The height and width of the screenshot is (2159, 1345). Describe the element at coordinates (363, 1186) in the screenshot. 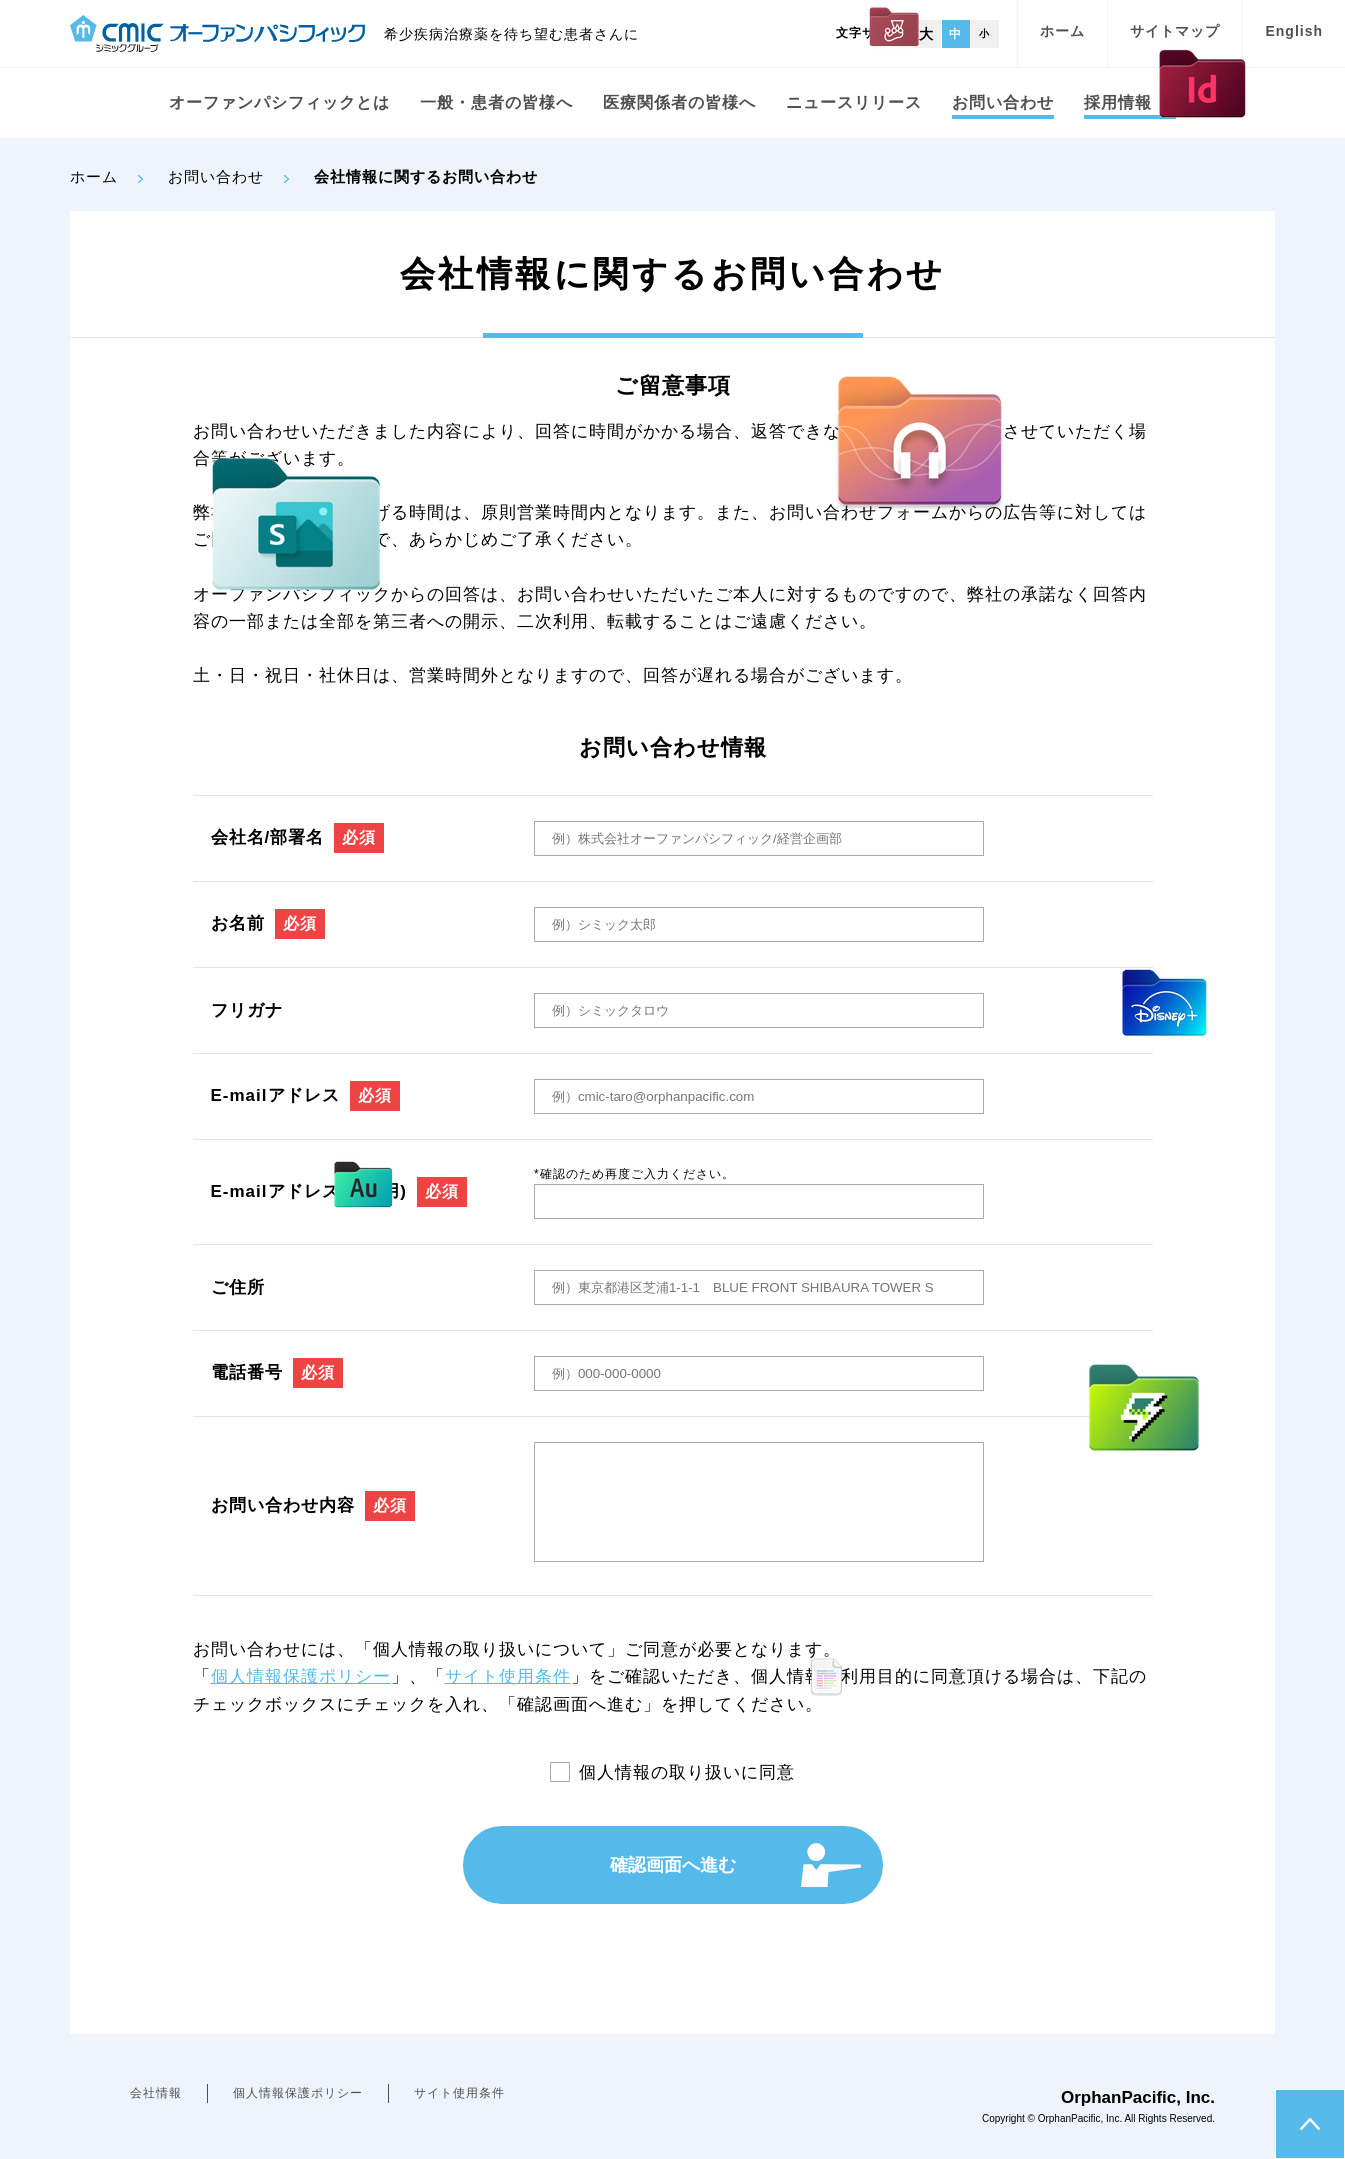

I see `open Adobe Audition project files folder` at that location.